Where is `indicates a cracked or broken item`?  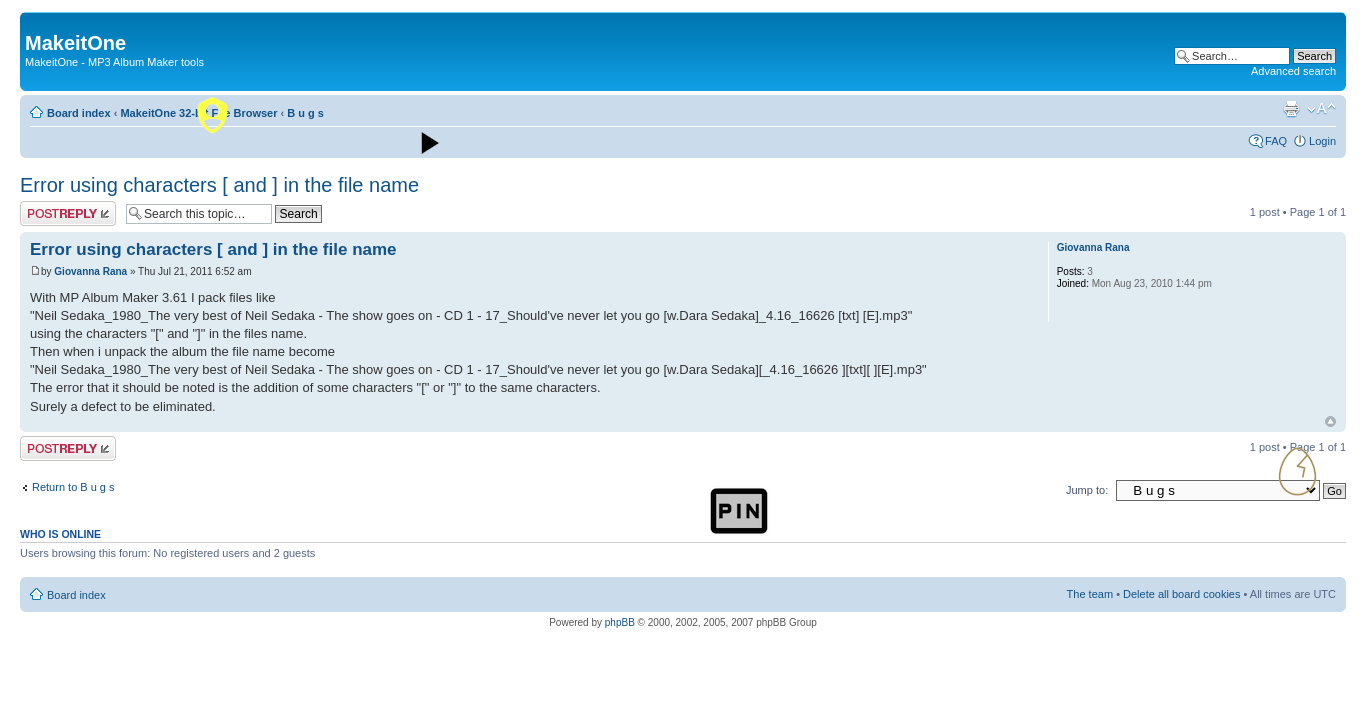
indicates a cracked or broken item is located at coordinates (1297, 471).